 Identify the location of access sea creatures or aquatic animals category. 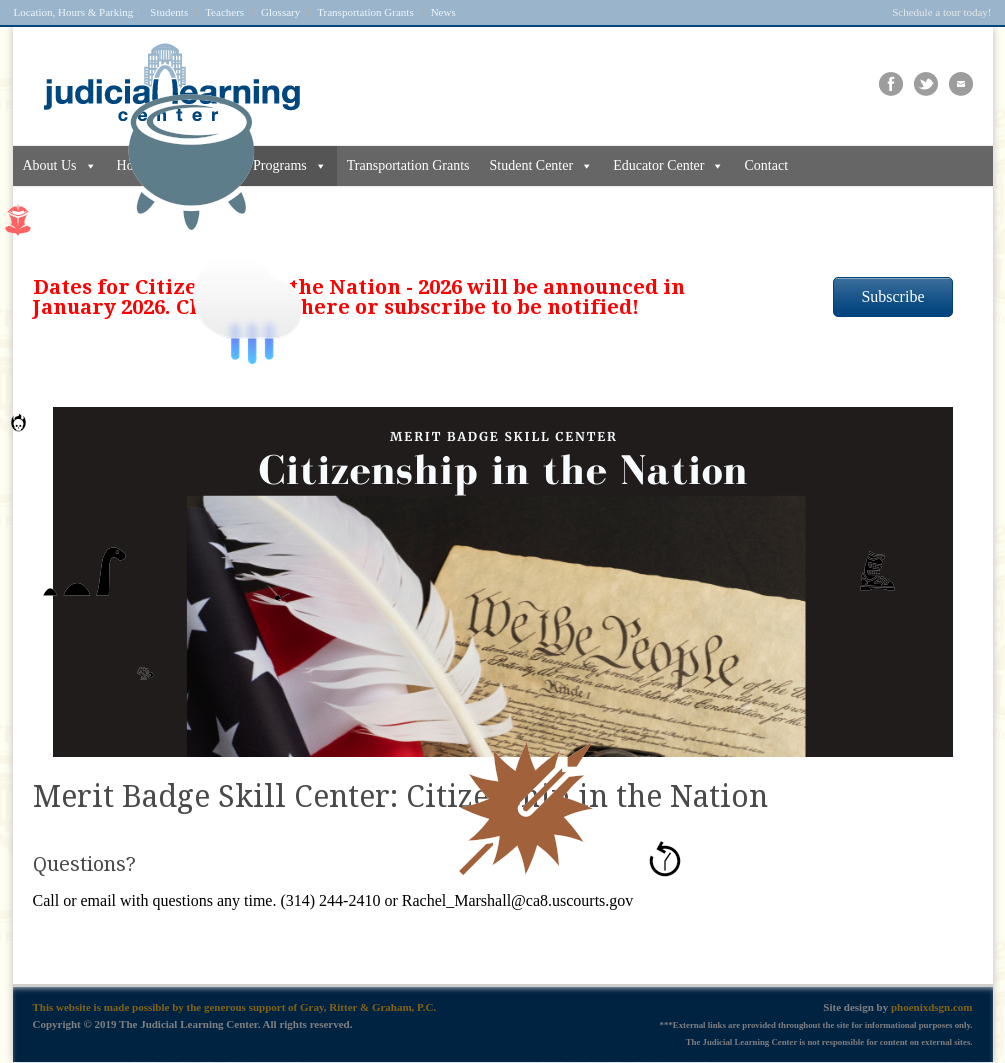
(84, 571).